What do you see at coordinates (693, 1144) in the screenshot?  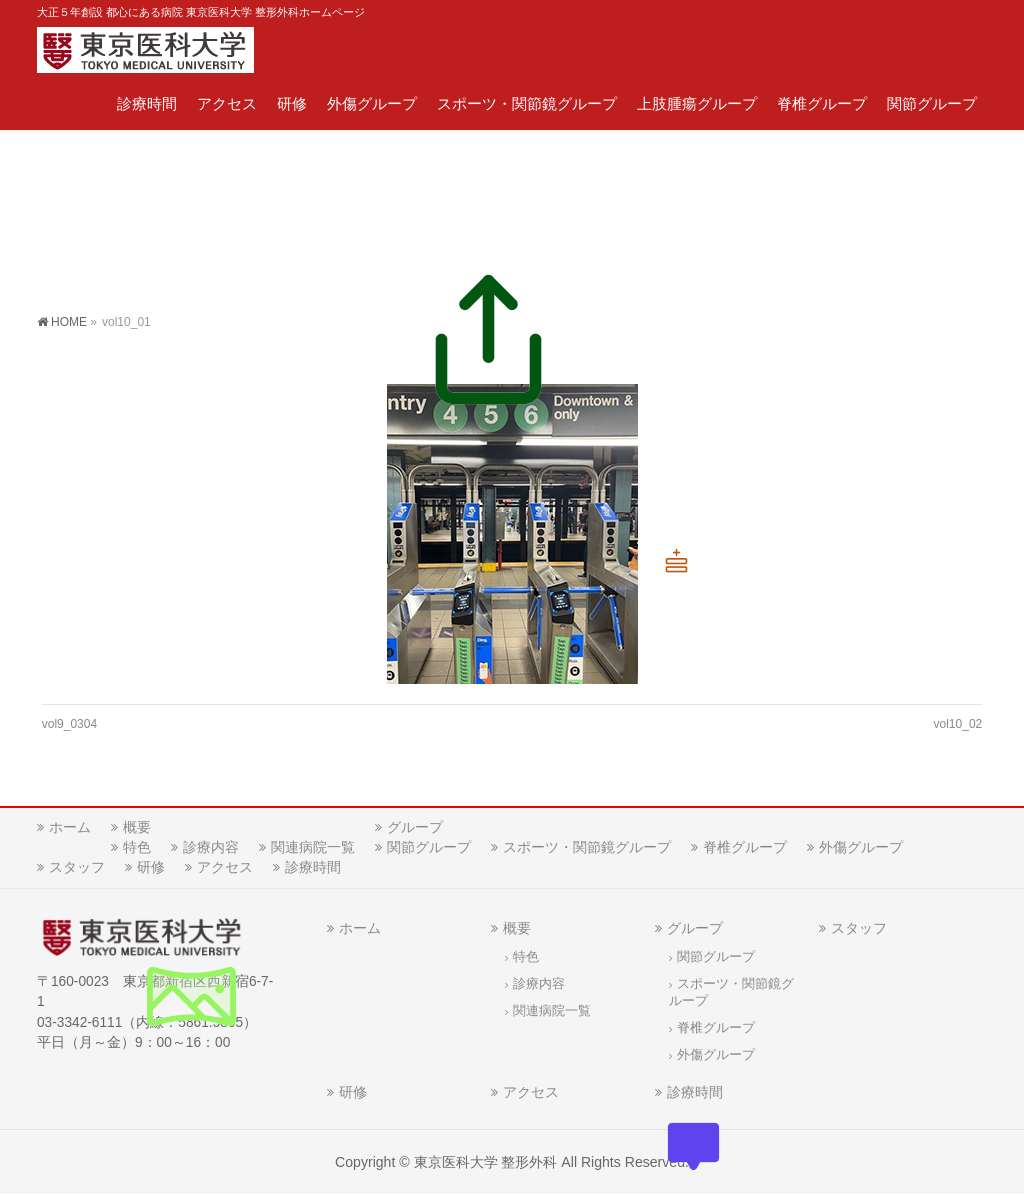 I see `open chat or messaging` at bounding box center [693, 1144].